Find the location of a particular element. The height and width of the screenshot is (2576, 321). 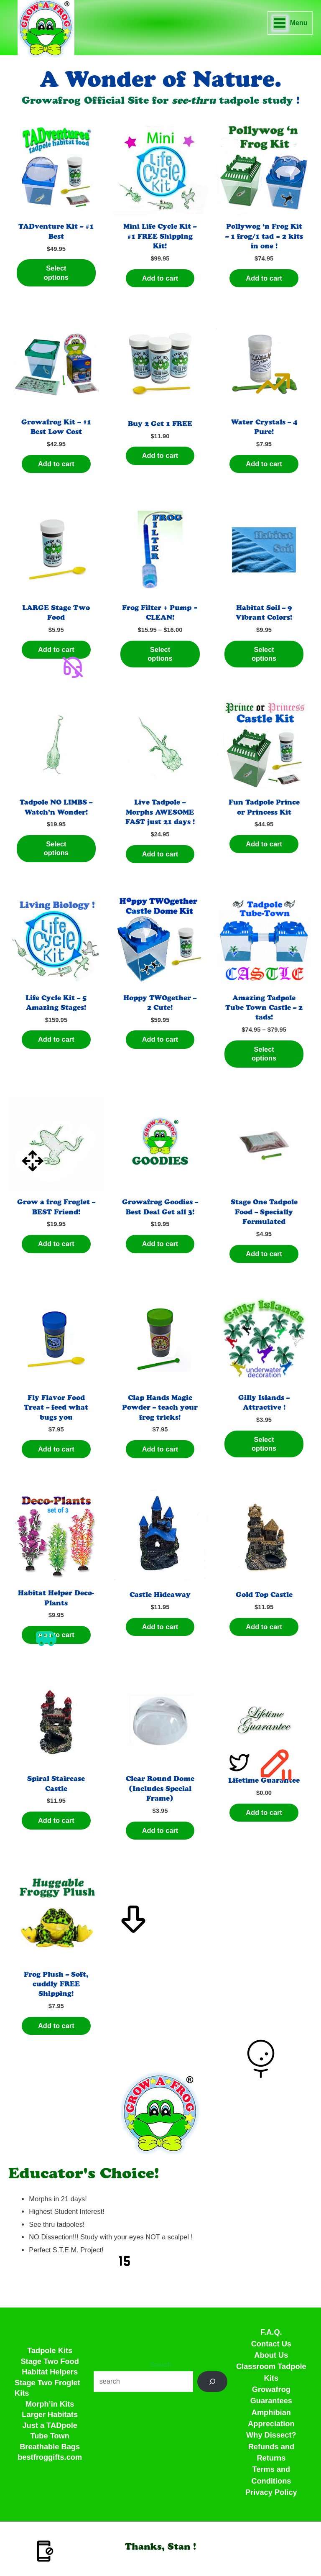

block or restrict an app is located at coordinates (43, 2551).